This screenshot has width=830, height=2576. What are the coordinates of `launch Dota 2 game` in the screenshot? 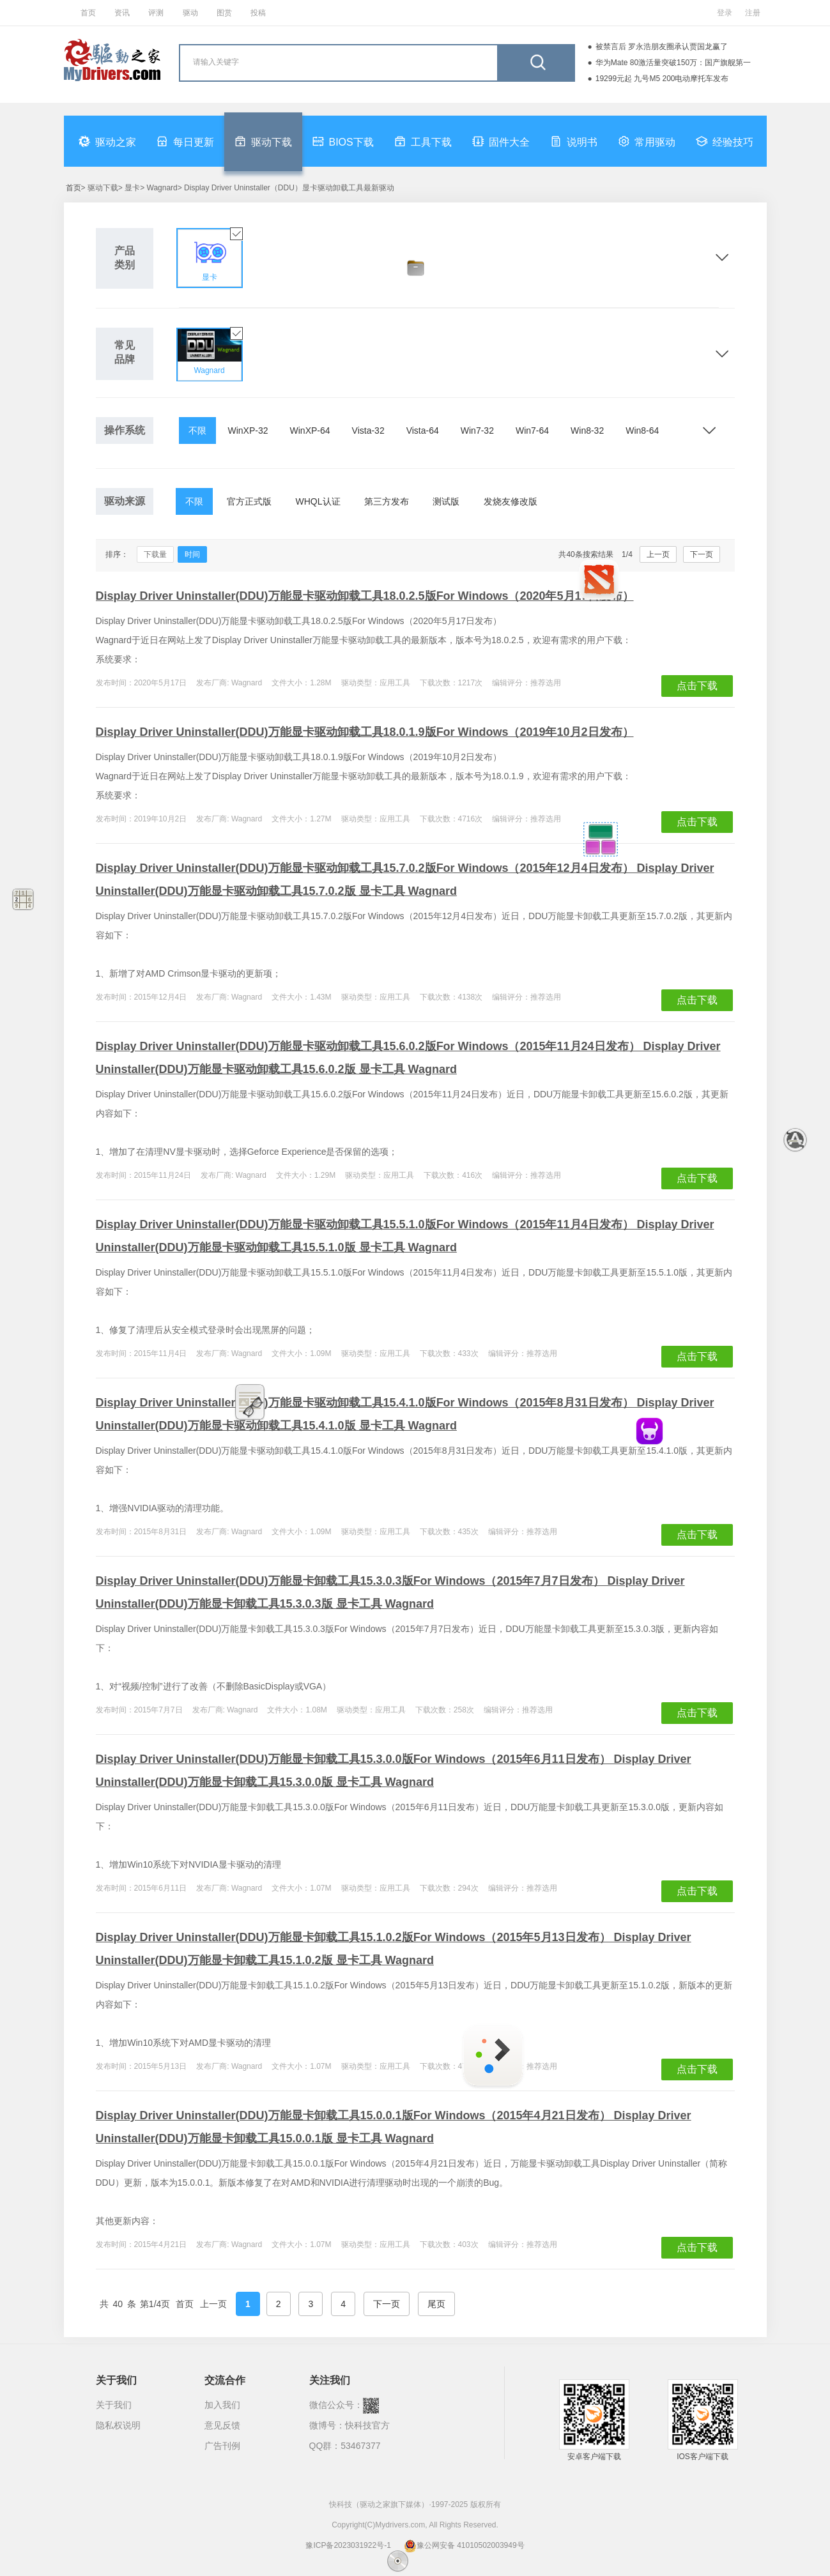 It's located at (599, 579).